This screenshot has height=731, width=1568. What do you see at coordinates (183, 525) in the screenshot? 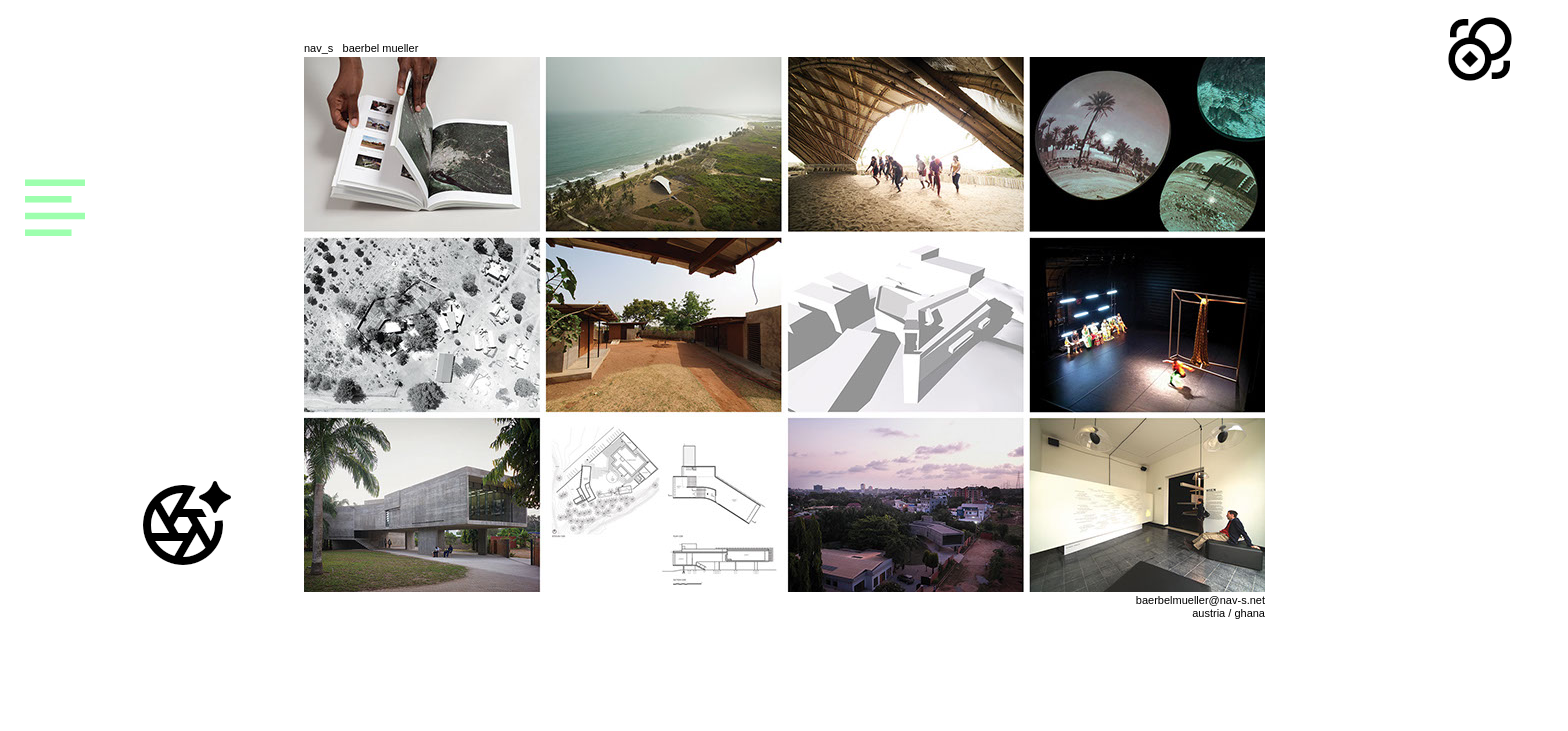
I see `access AI-powered camera features` at bounding box center [183, 525].